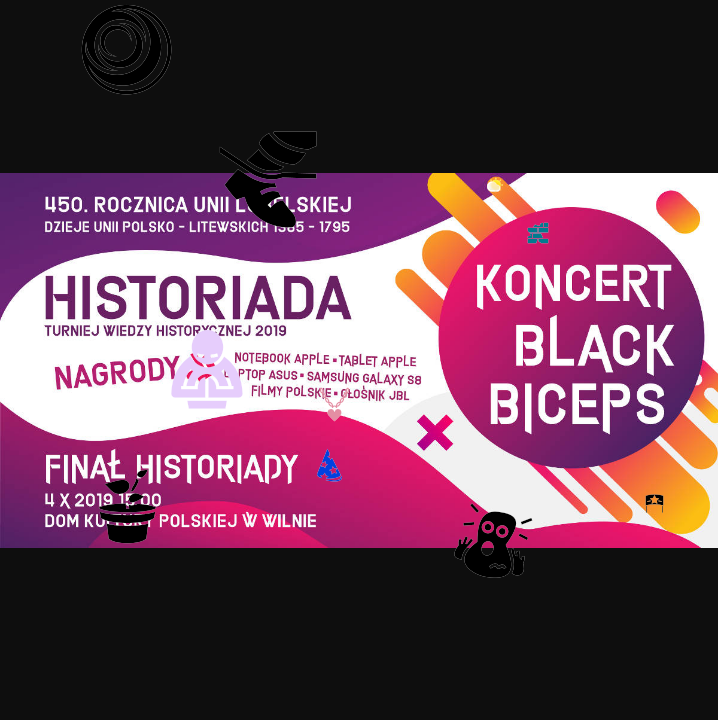 The height and width of the screenshot is (720, 718). Describe the element at coordinates (495, 185) in the screenshot. I see `indicates partly cloudy weather conditions` at that location.